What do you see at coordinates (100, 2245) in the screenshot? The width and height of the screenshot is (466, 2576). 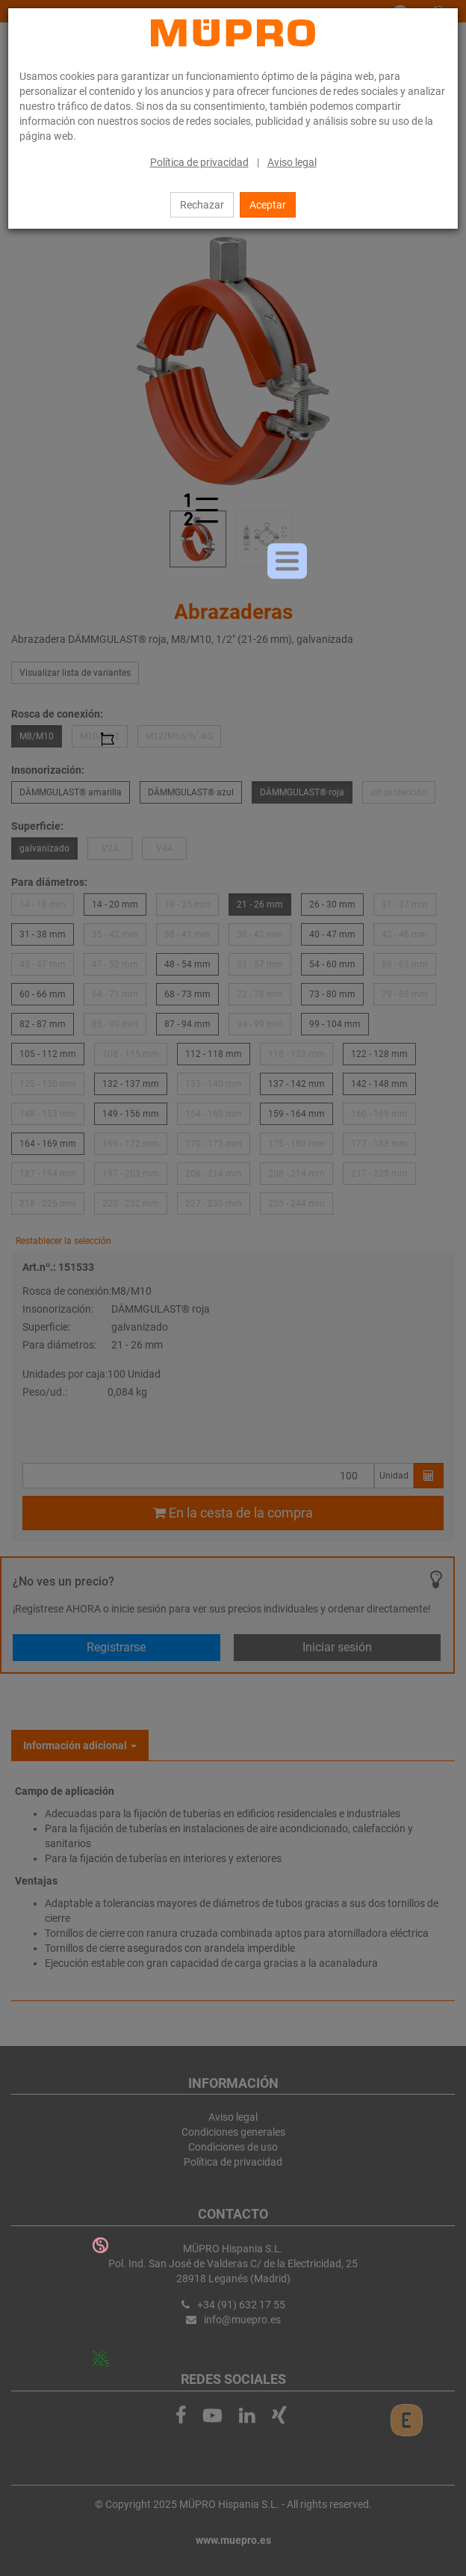 I see `toggle balance or harmony mode` at bounding box center [100, 2245].